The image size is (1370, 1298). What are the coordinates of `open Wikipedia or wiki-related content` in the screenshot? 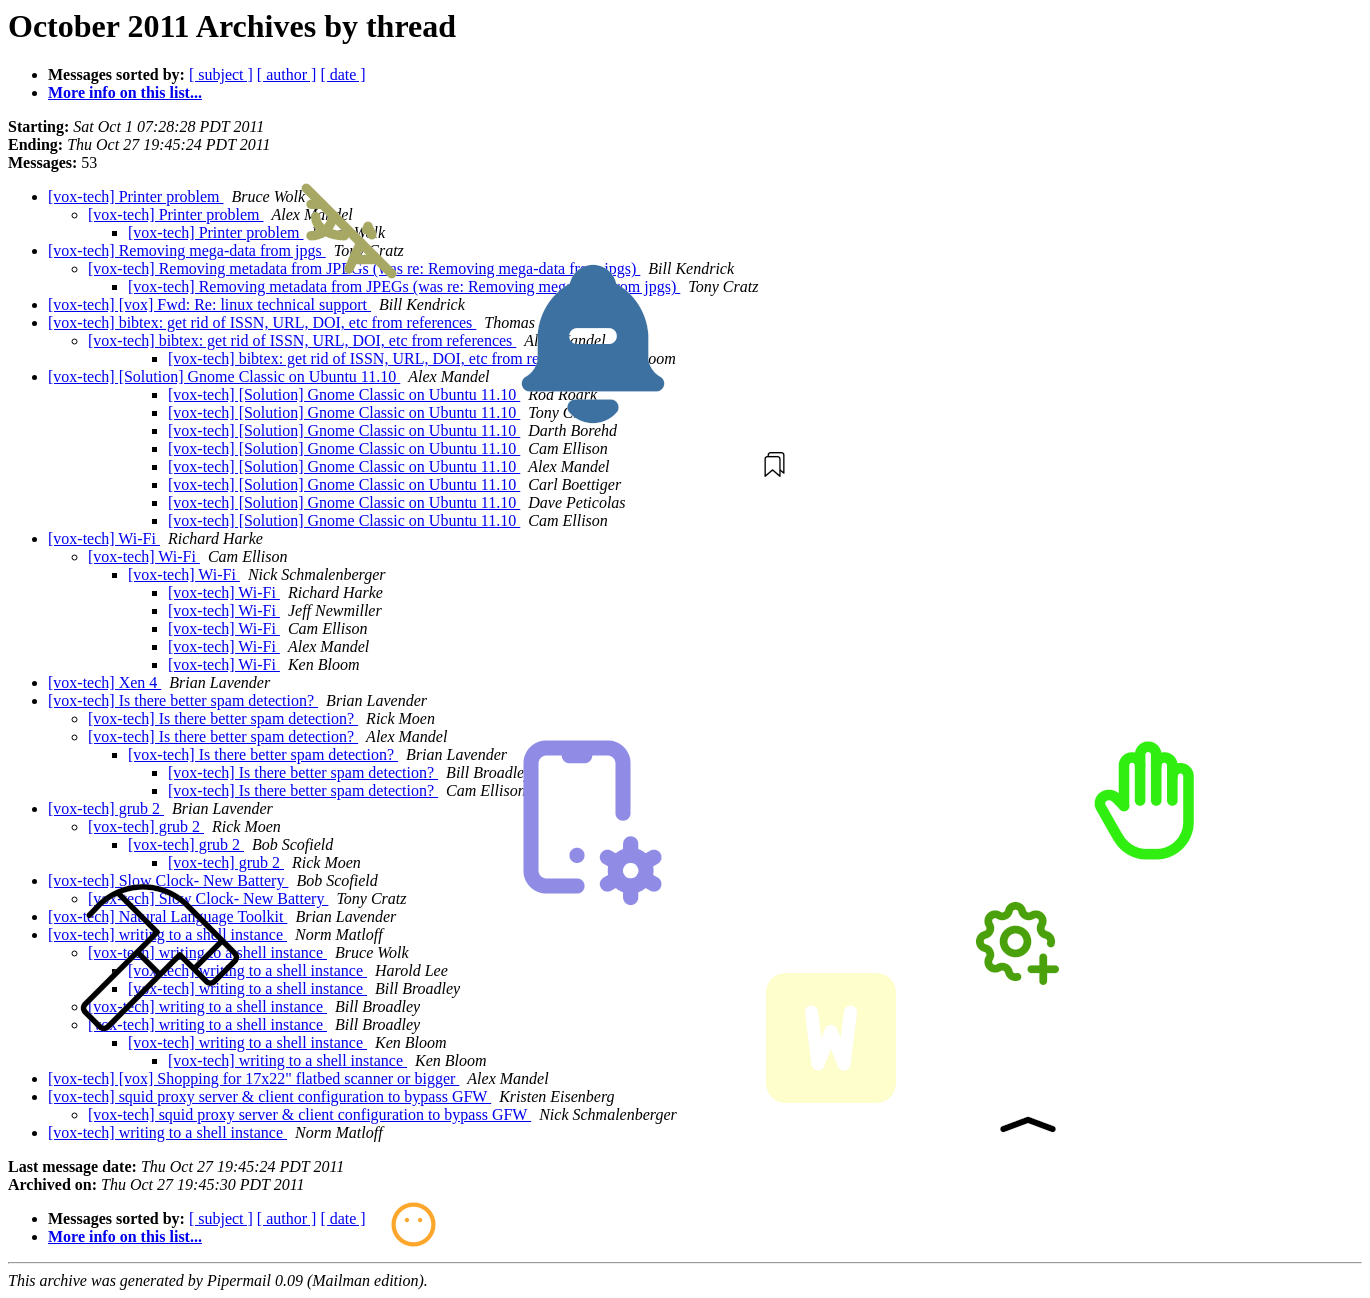 It's located at (831, 1038).